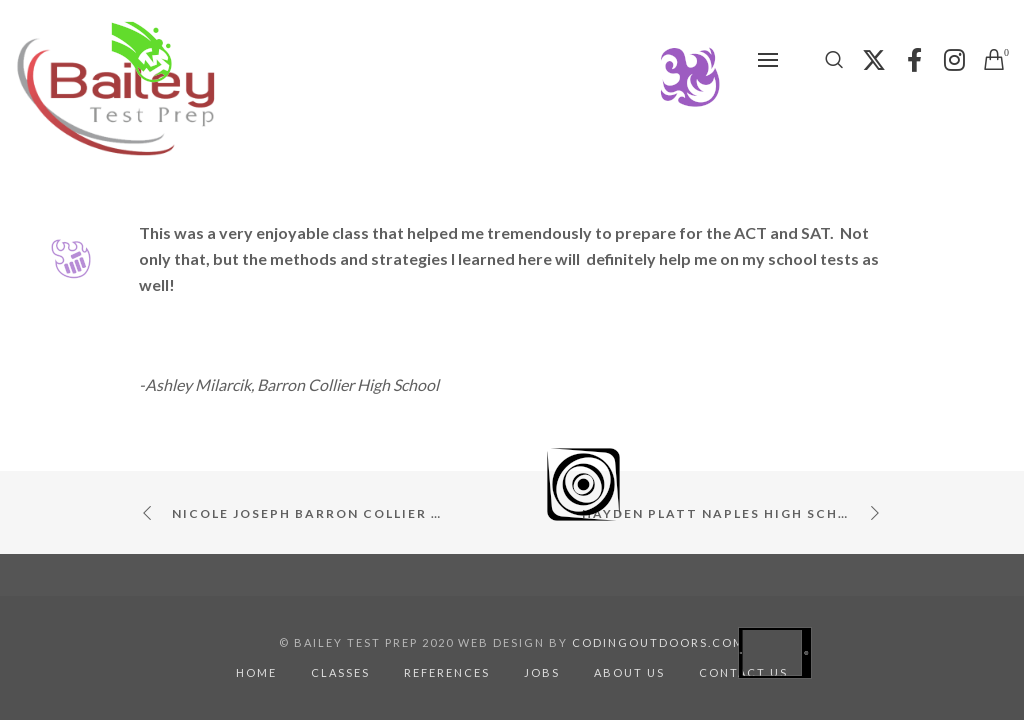 This screenshot has width=1024, height=720. What do you see at coordinates (690, 77) in the screenshot?
I see `fire elemental or nature-fire hybrid ability` at bounding box center [690, 77].